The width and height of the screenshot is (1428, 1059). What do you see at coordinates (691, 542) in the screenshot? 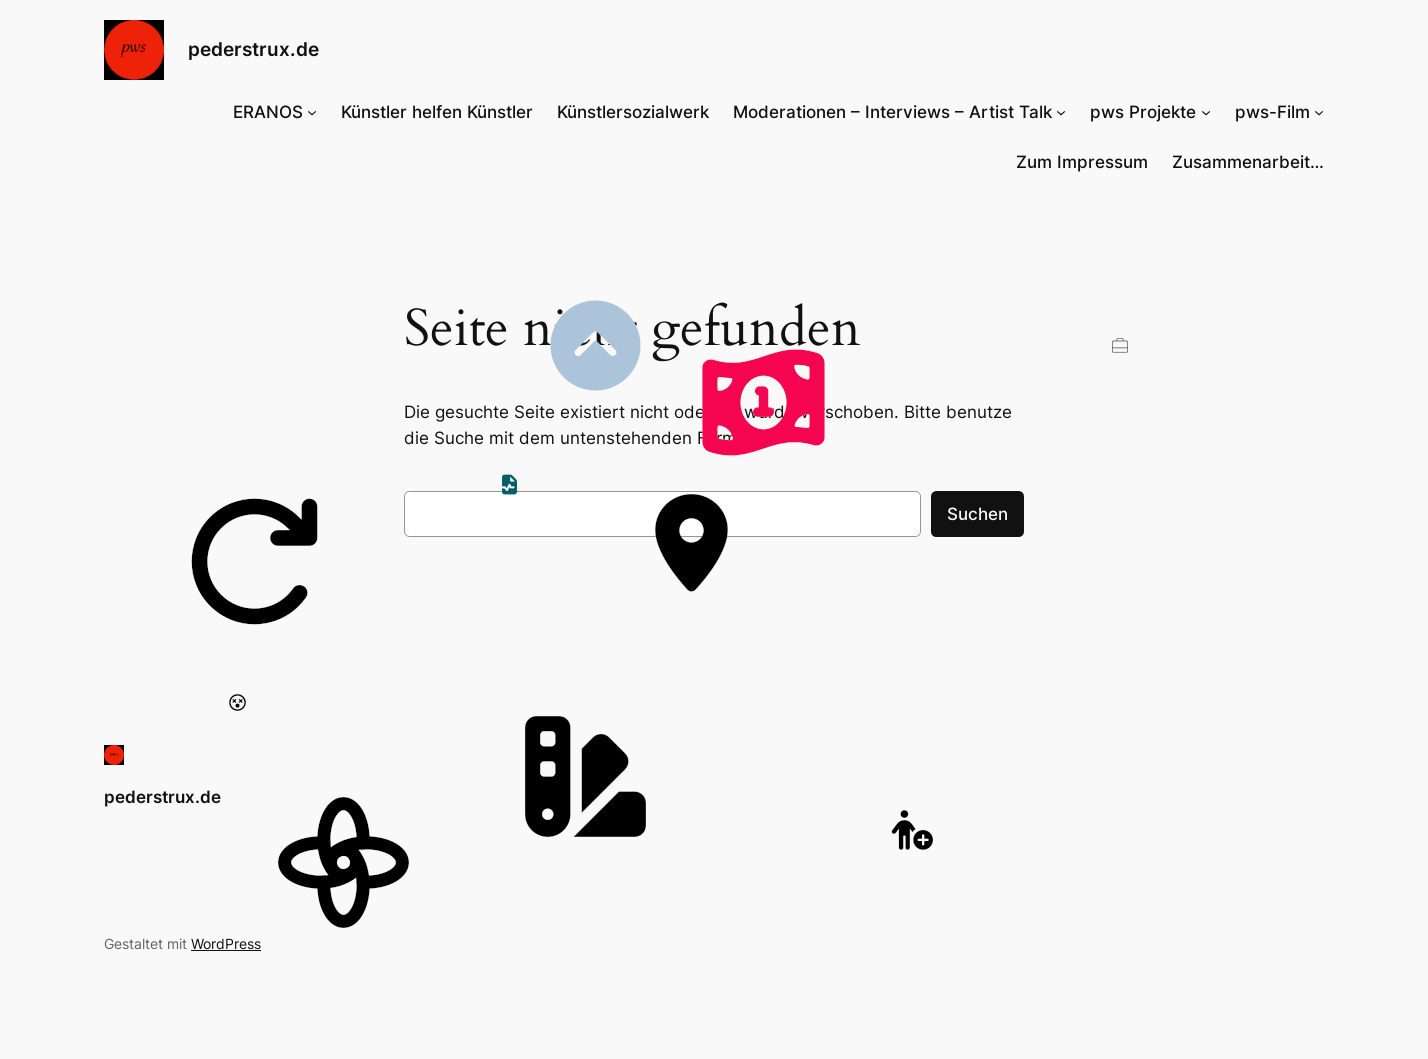
I see `view or set a location on the map` at bounding box center [691, 542].